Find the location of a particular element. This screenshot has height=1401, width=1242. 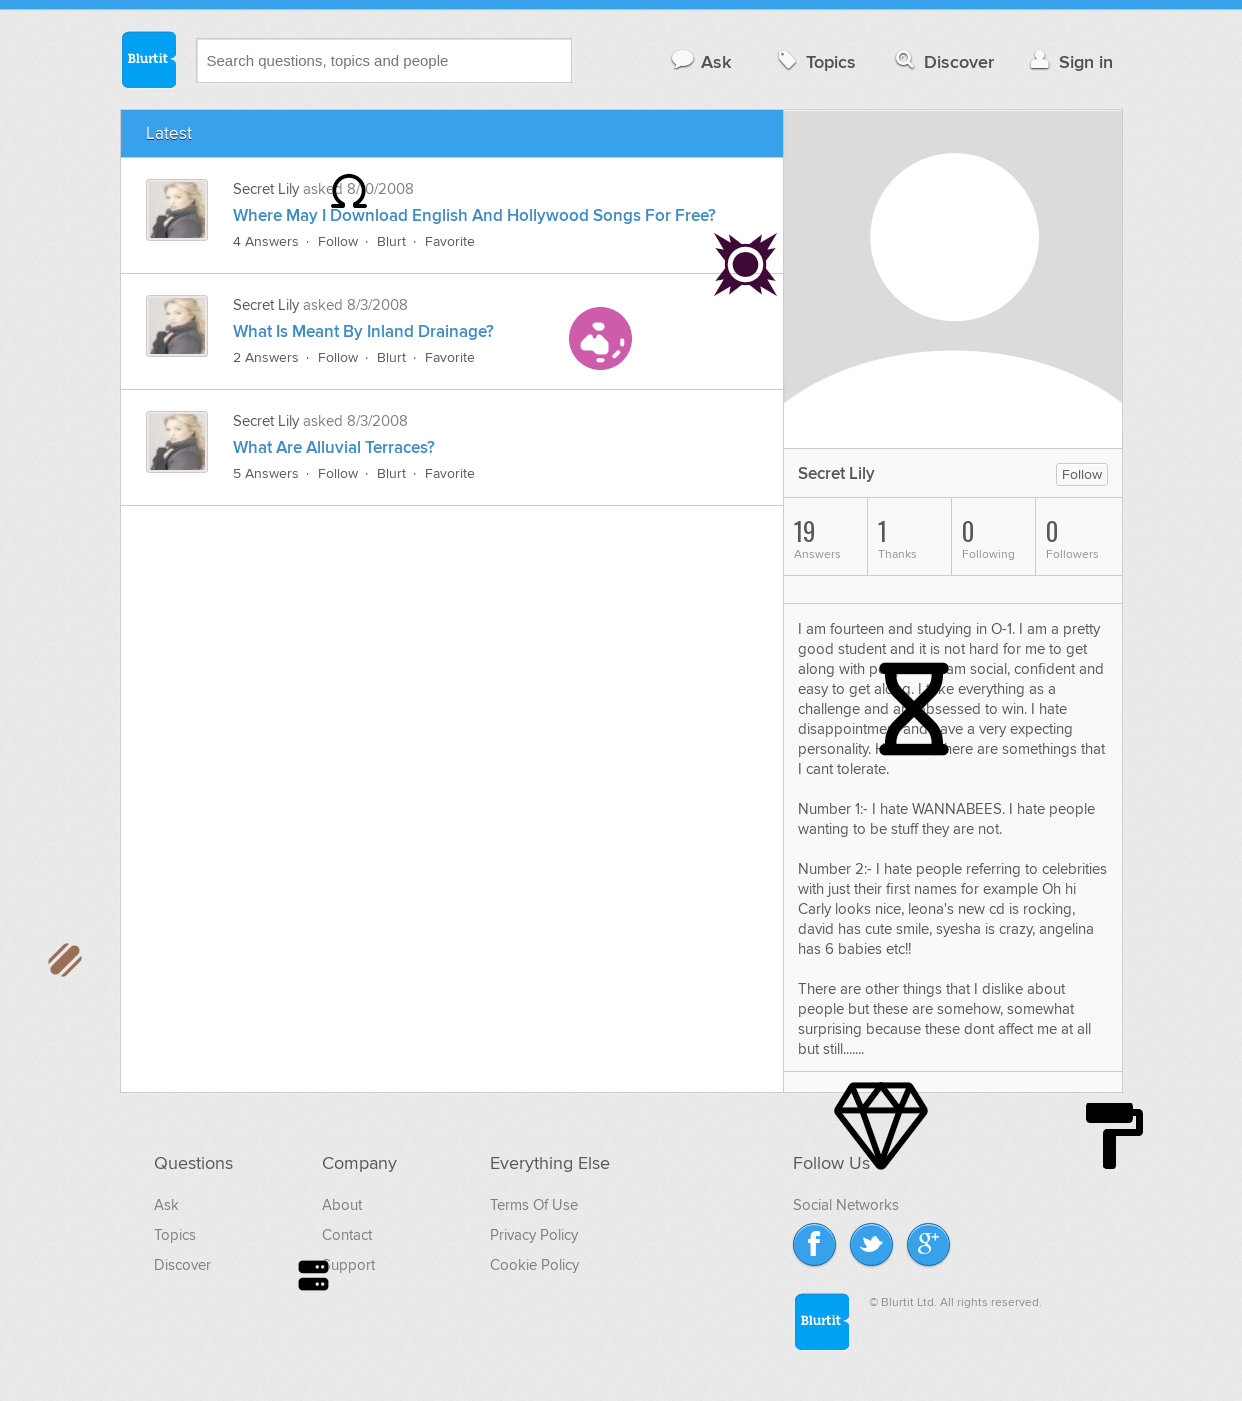

food category or restaurant section is located at coordinates (65, 960).